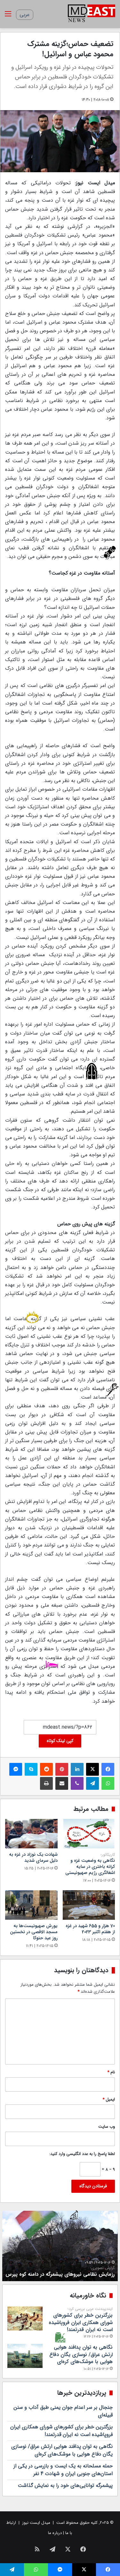 Image resolution: width=120 pixels, height=2576 pixels. Describe the element at coordinates (110, 552) in the screenshot. I see `access skateboarding or skating activities` at that location.